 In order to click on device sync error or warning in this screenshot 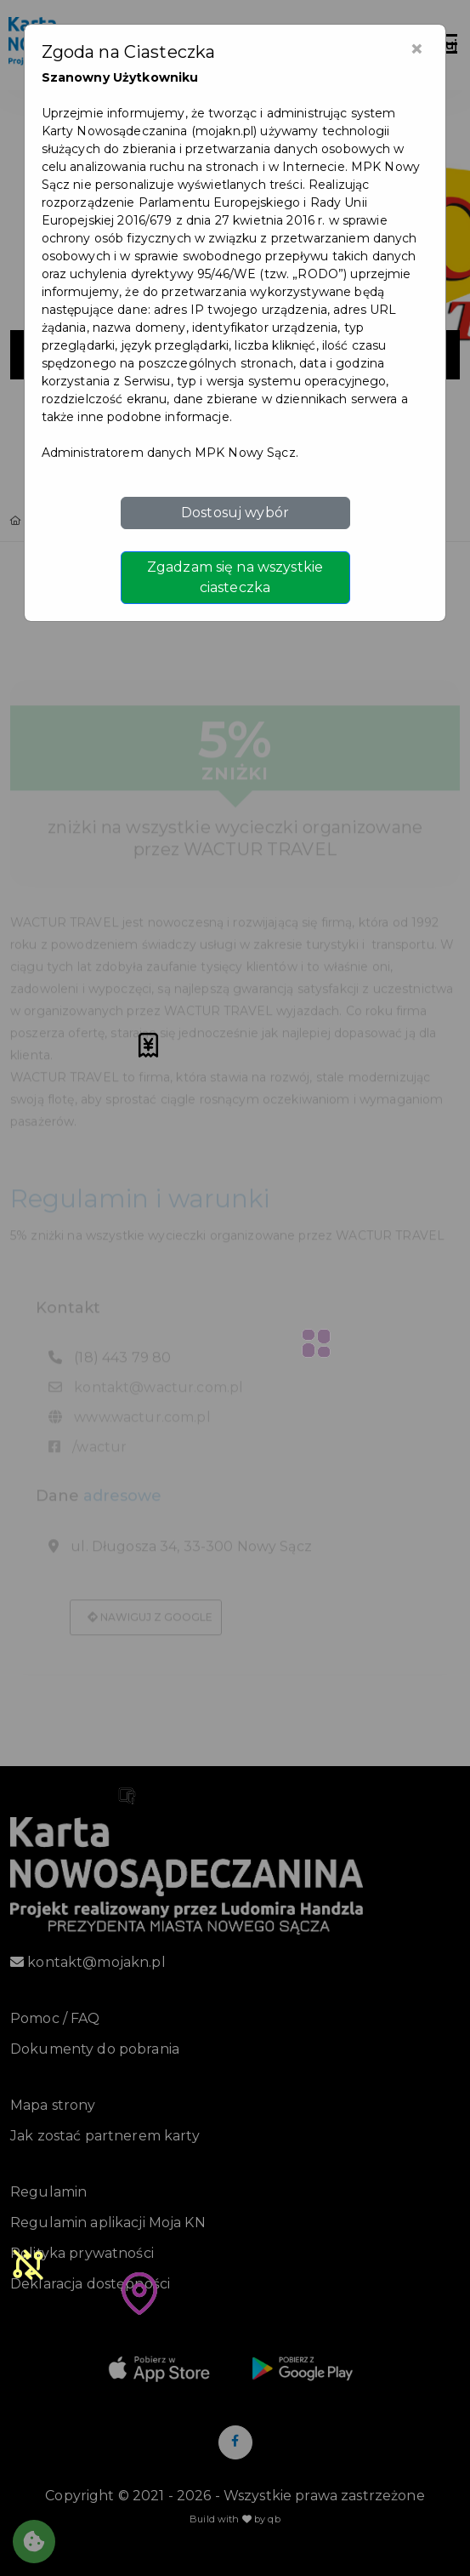, I will do `click(127, 1795)`.